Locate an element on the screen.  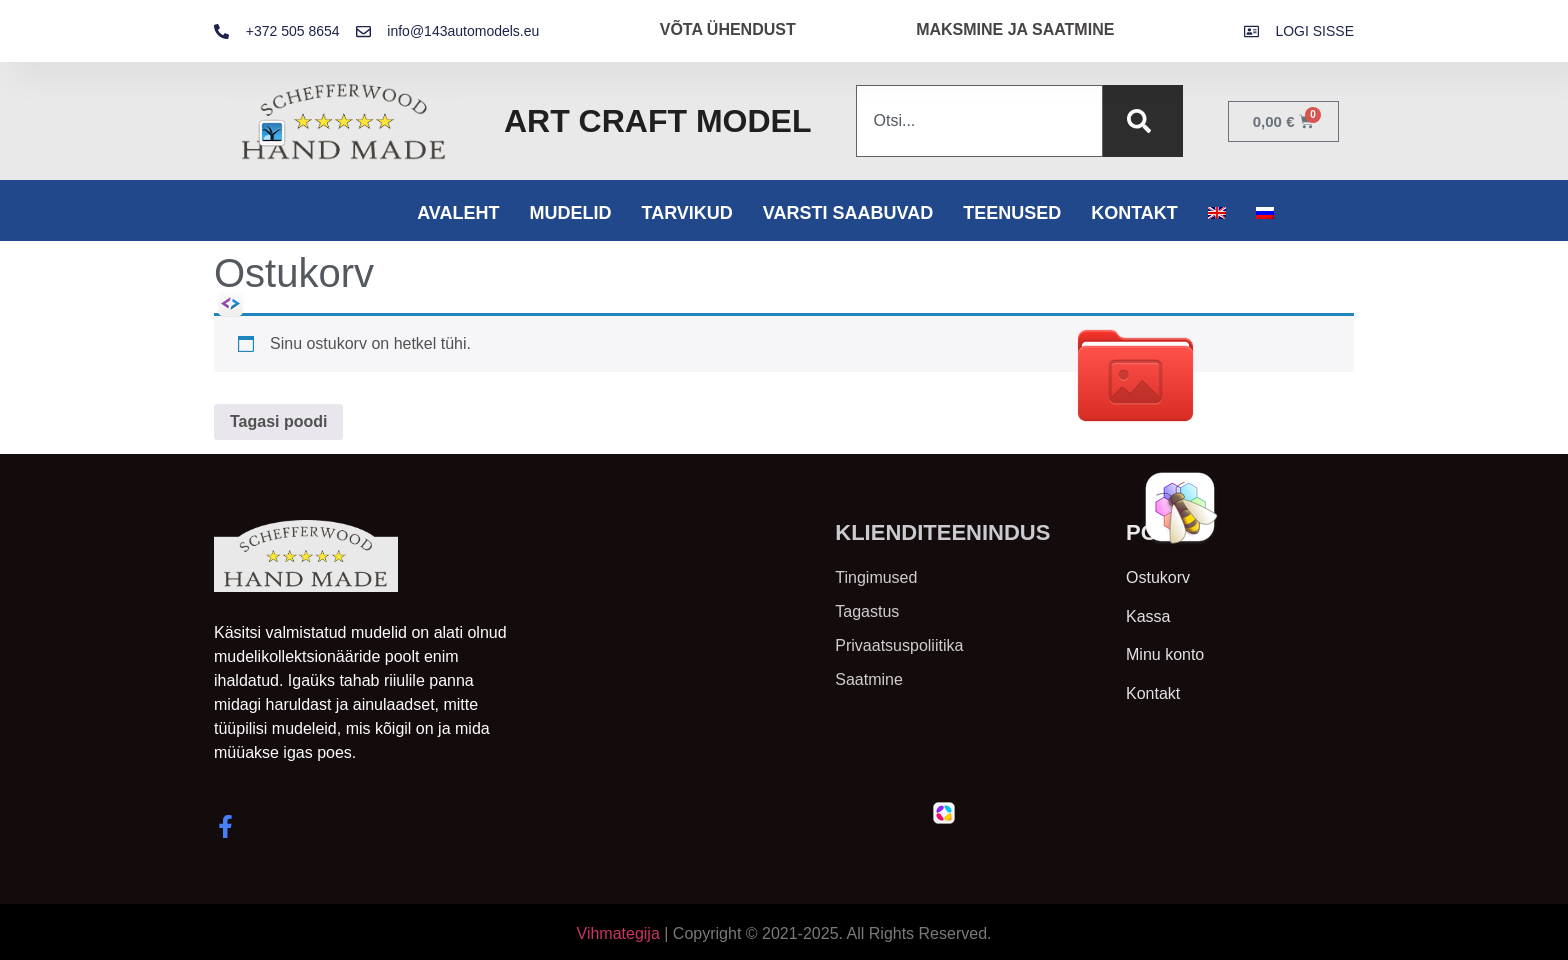
open beeref reference image board app is located at coordinates (1180, 507).